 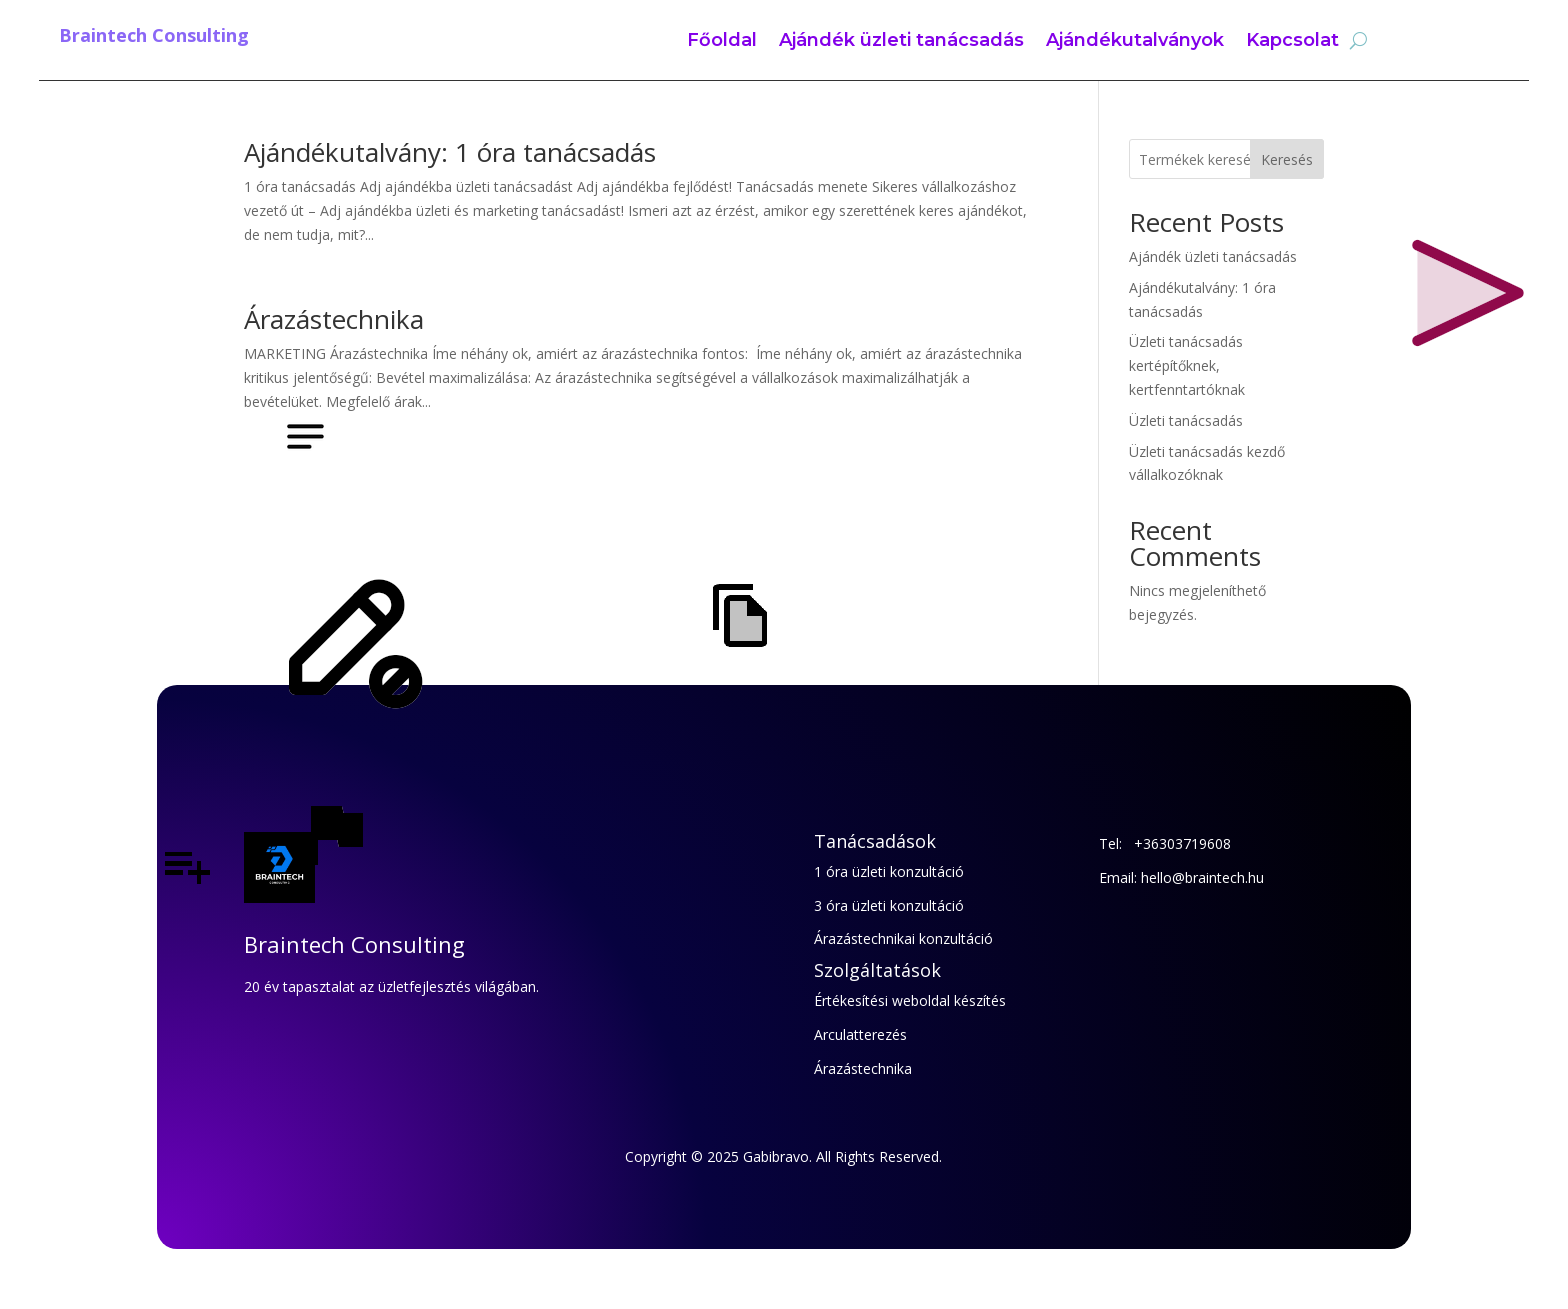 I want to click on navigate to the next item, so click(x=1460, y=293).